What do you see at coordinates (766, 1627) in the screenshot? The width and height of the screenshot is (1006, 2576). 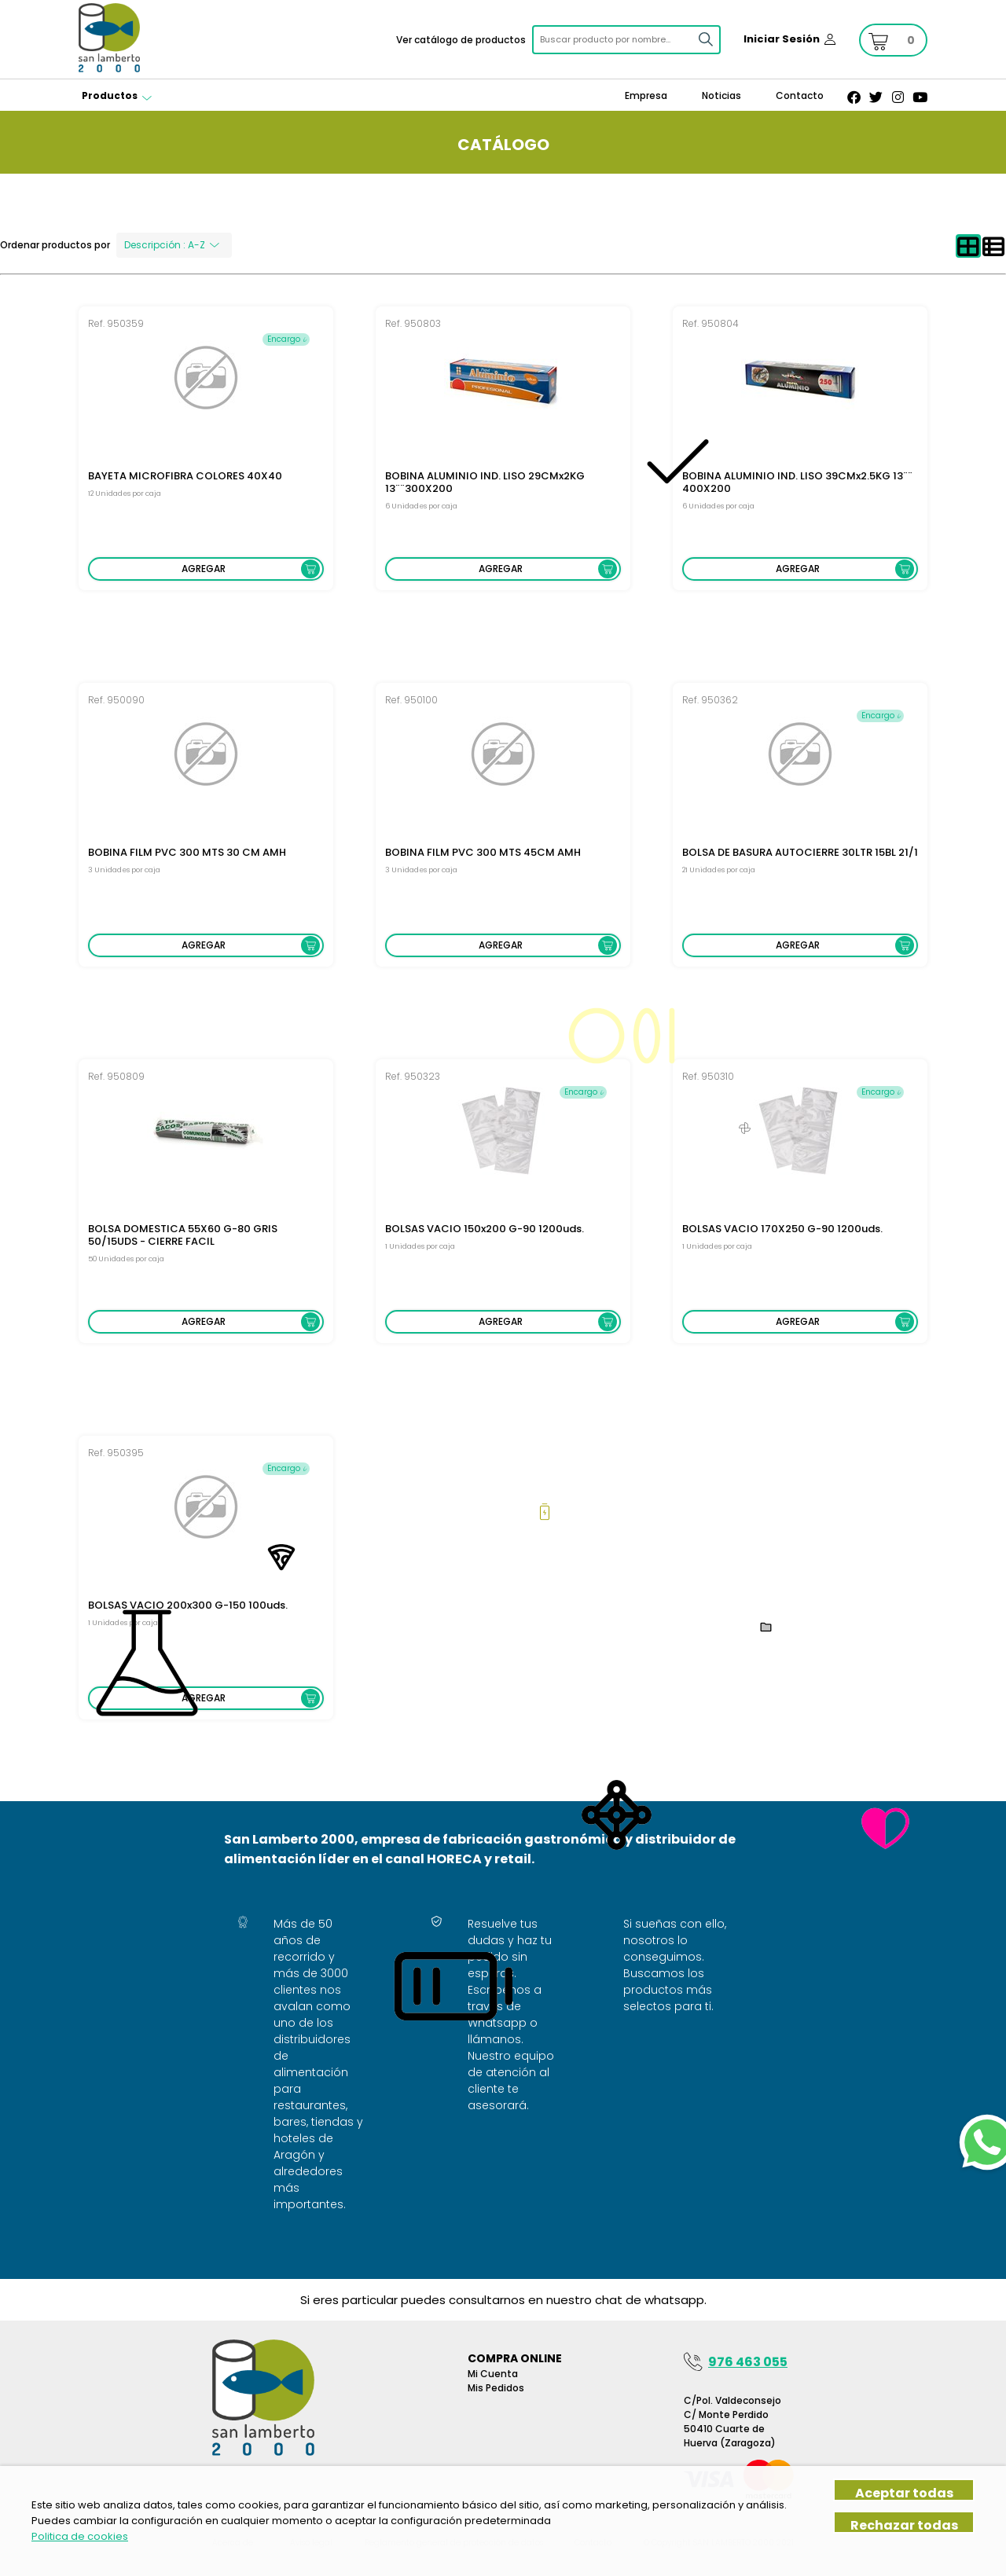 I see `access files and documents` at bounding box center [766, 1627].